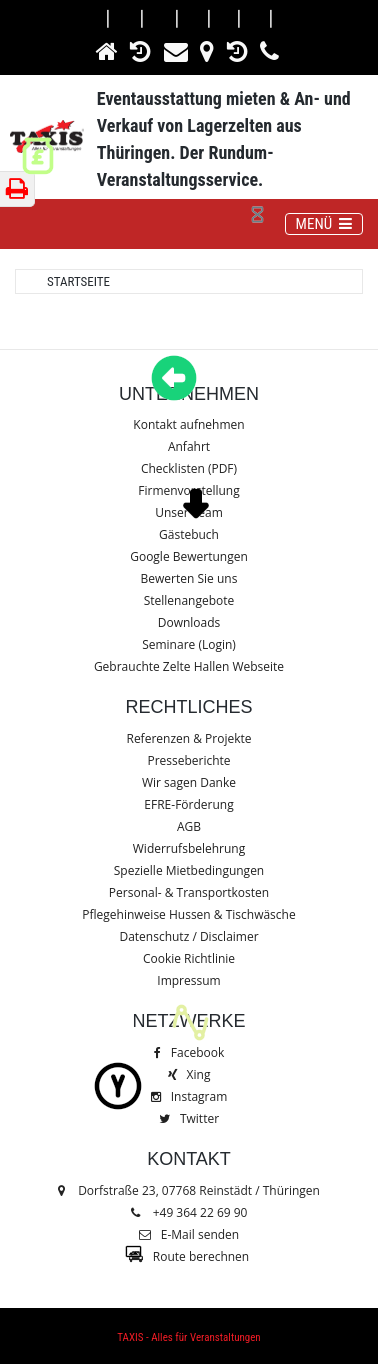 The height and width of the screenshot is (1364, 378). I want to click on donate or tip in pounds, so click(38, 155).